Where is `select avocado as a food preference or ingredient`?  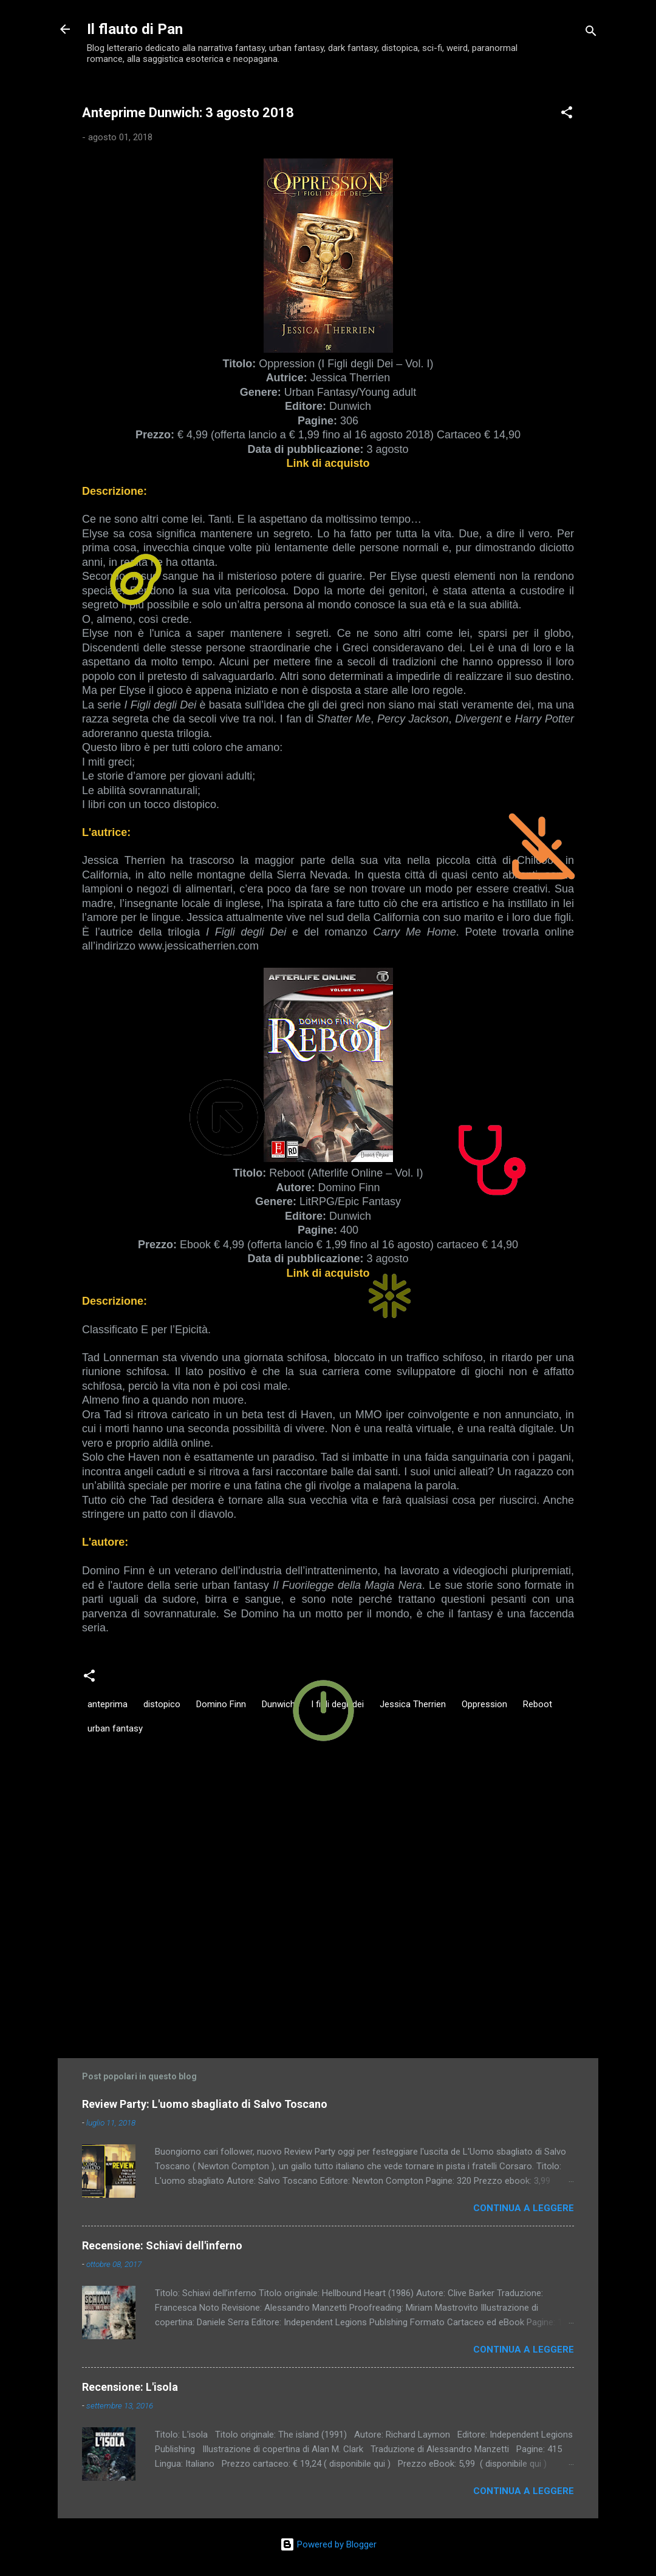
select avocado as a food preference or ingredient is located at coordinates (135, 579).